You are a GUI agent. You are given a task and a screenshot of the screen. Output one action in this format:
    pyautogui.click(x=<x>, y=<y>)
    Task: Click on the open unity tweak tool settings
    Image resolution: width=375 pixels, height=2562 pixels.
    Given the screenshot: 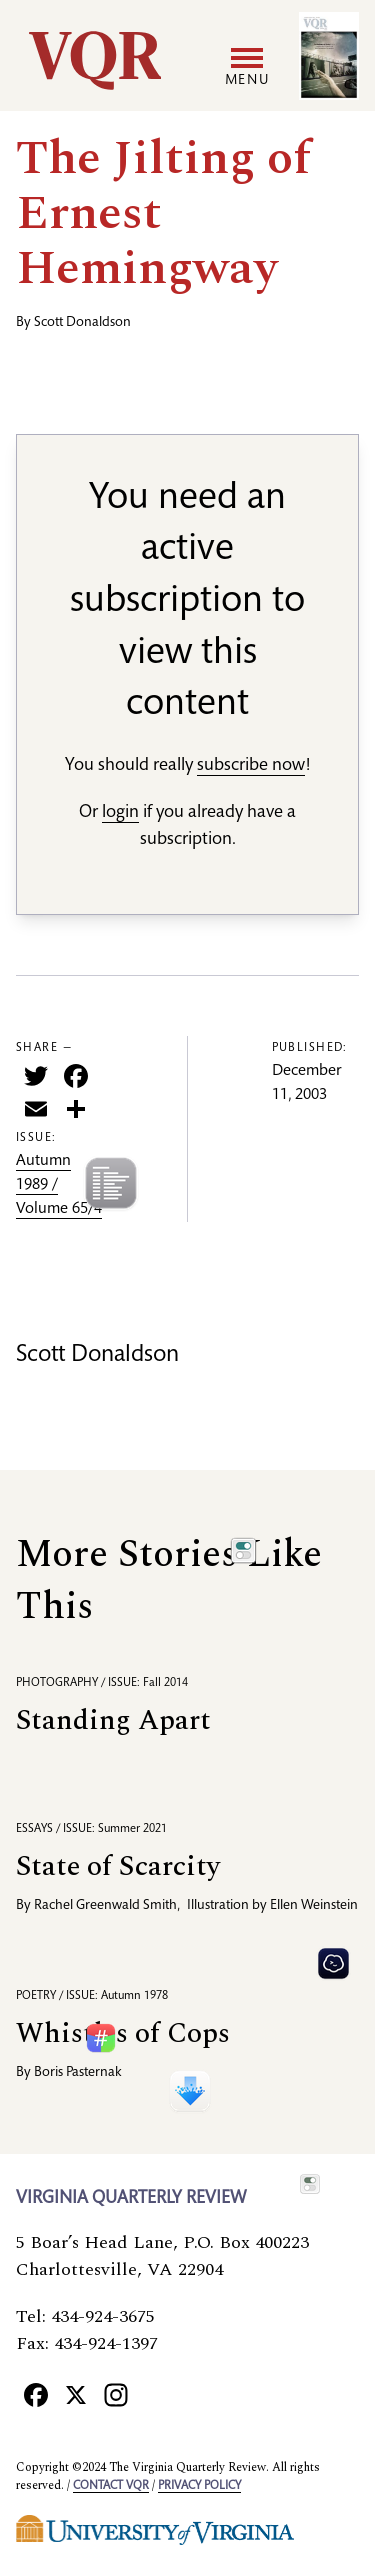 What is the action you would take?
    pyautogui.click(x=310, y=2184)
    